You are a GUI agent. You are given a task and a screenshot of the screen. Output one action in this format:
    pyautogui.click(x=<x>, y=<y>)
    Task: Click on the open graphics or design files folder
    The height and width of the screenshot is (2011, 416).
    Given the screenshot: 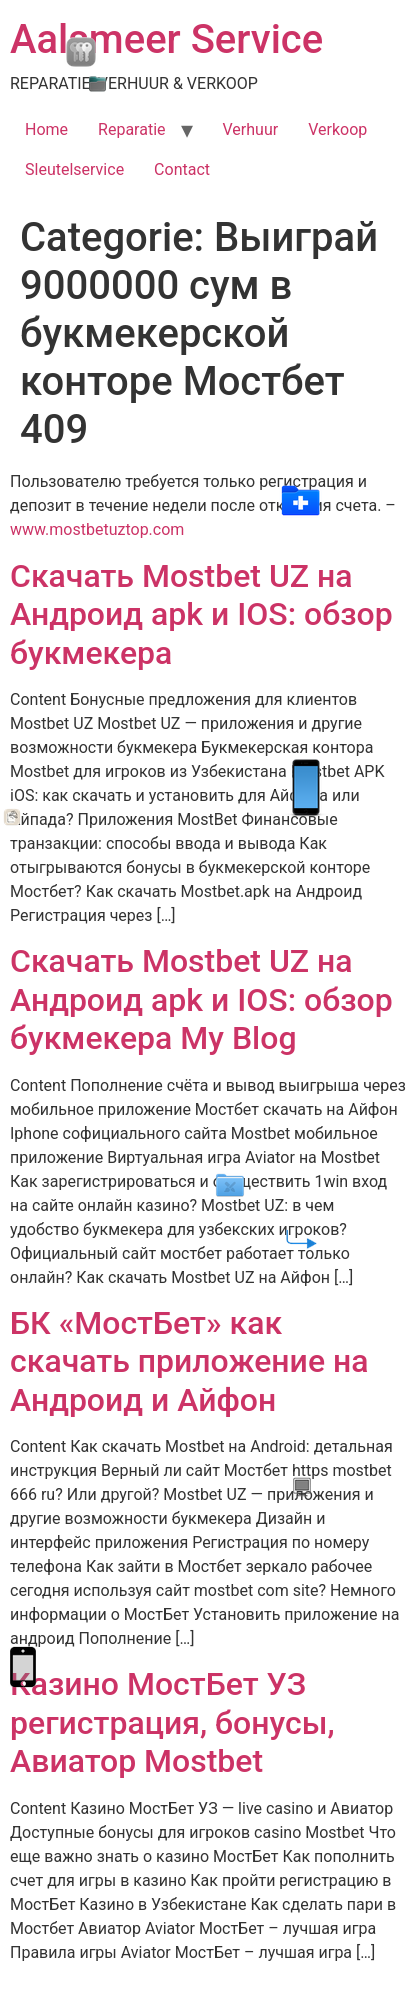 What is the action you would take?
    pyautogui.click(x=230, y=1185)
    